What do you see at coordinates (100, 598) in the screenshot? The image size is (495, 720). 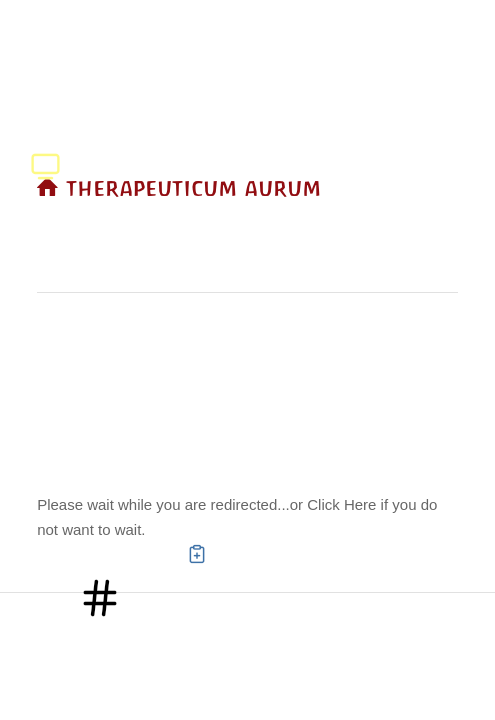 I see `add or browse hashtags` at bounding box center [100, 598].